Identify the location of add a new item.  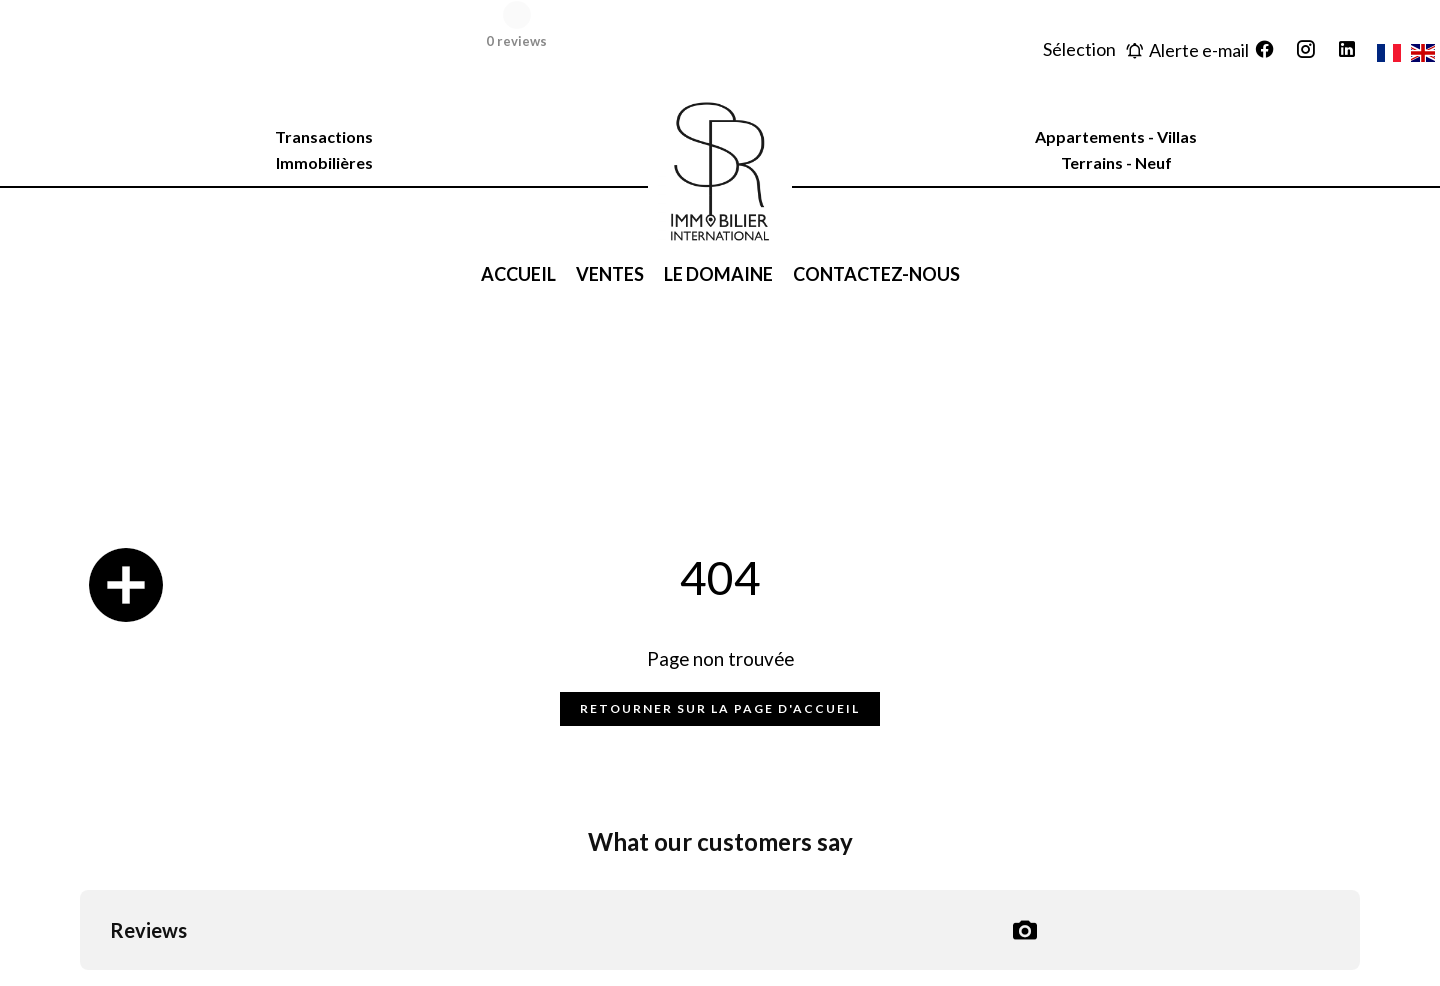
(126, 585).